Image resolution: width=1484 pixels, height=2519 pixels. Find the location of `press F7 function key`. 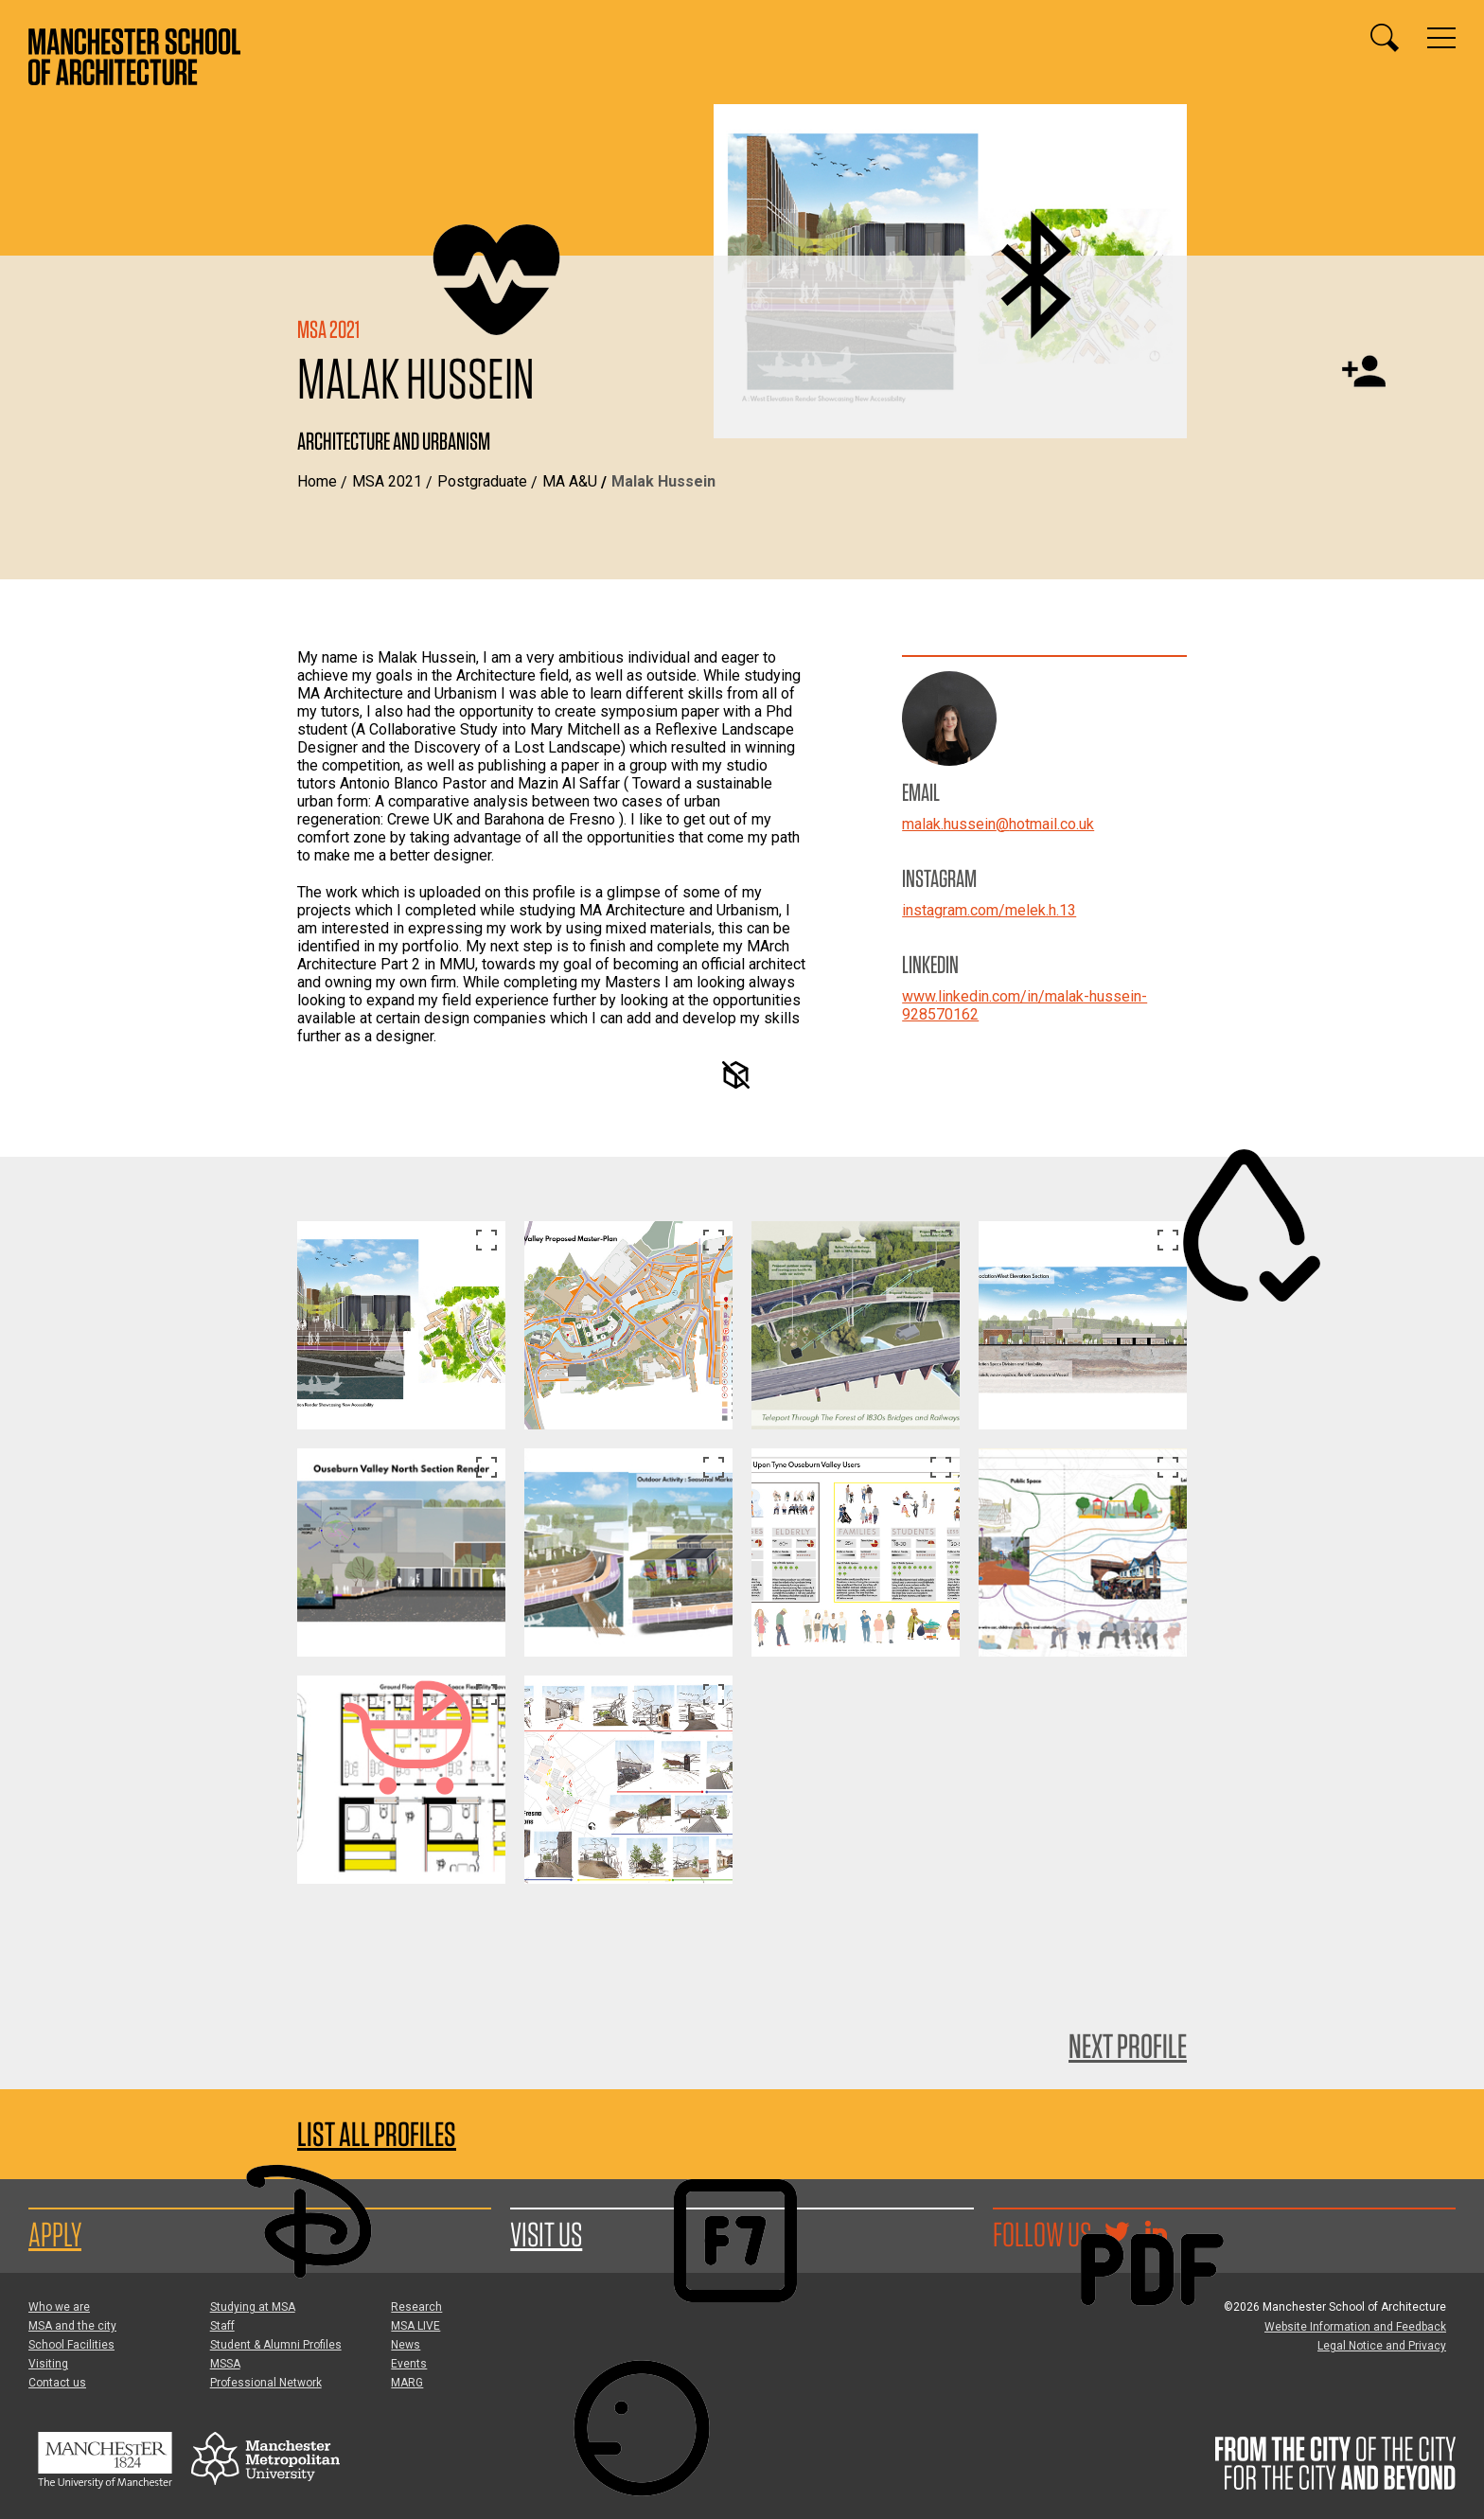

press F7 function key is located at coordinates (735, 2241).